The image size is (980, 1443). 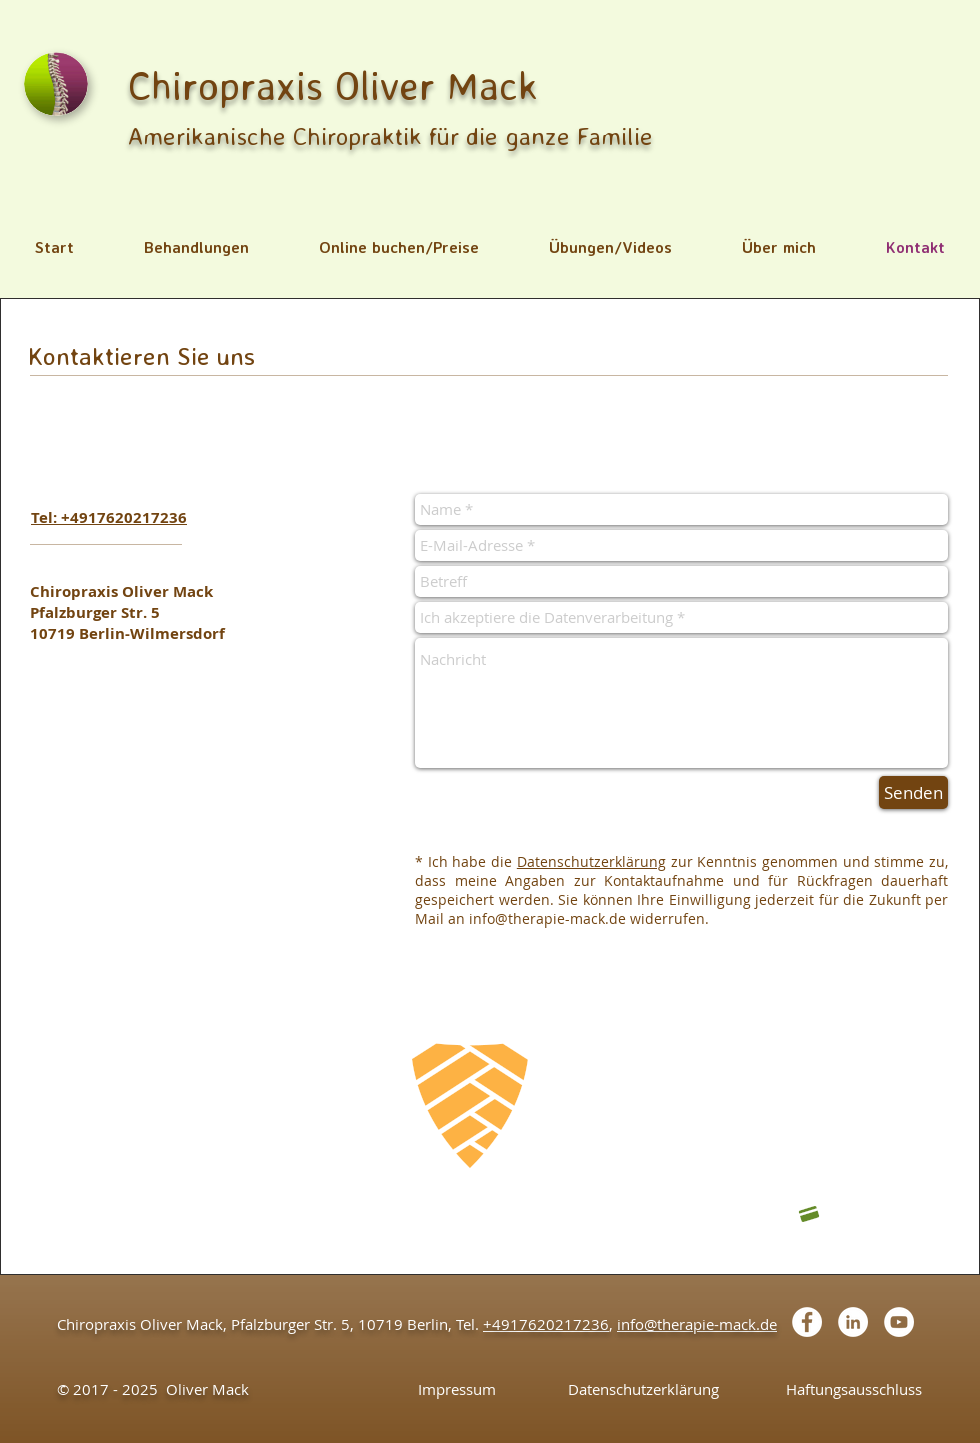 I want to click on equip or view layered armor sets, so click(x=469, y=1105).